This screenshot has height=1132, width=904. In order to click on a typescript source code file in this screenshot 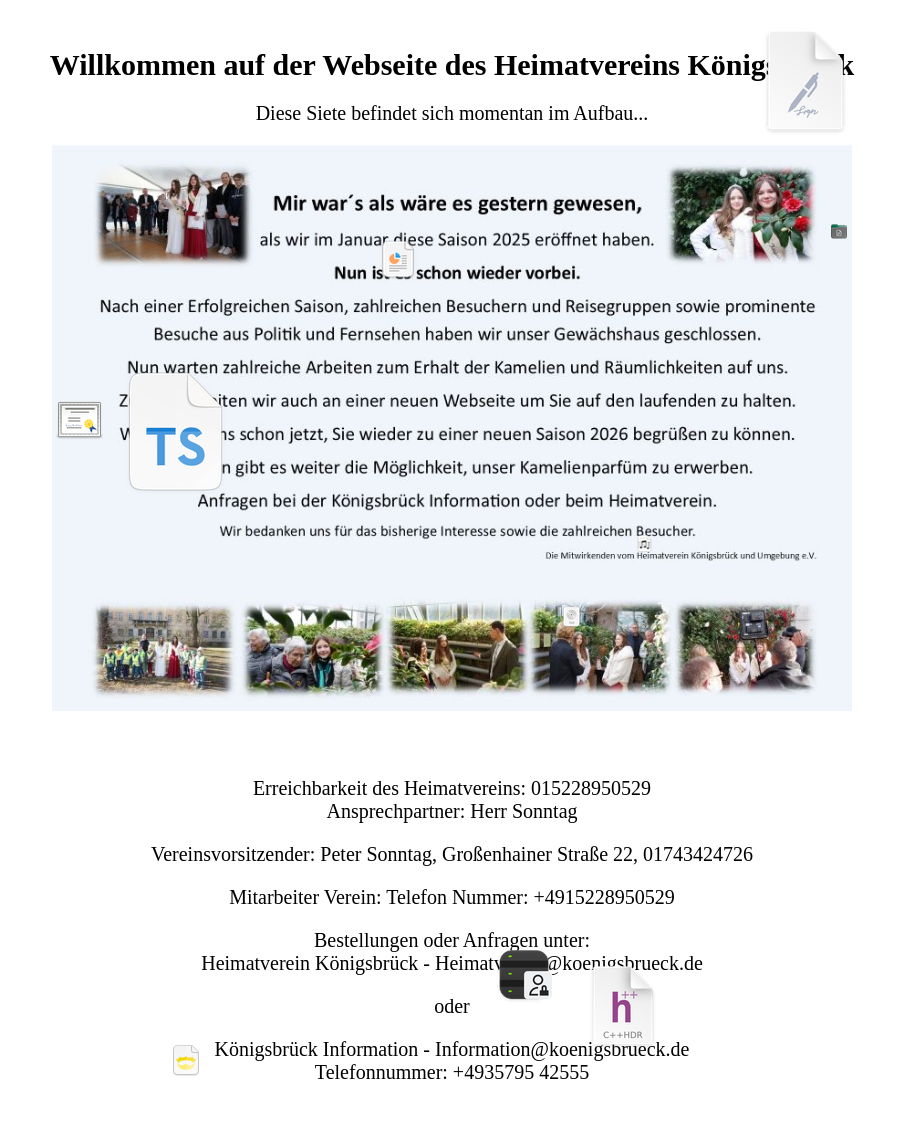, I will do `click(175, 431)`.